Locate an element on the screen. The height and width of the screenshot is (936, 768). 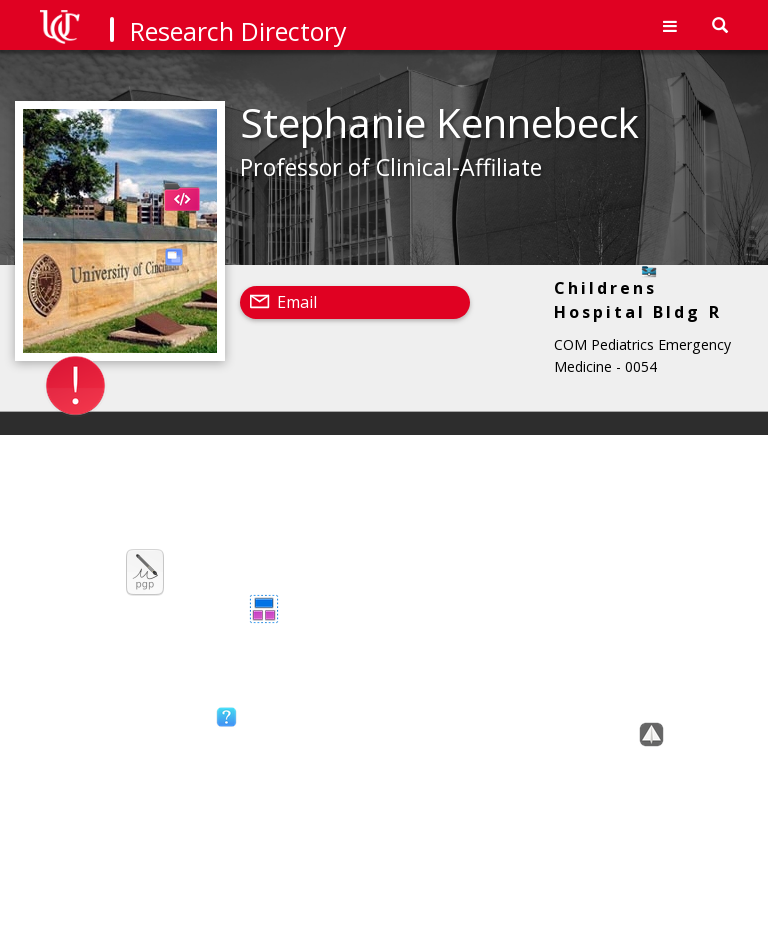
send or share content is located at coordinates (651, 734).